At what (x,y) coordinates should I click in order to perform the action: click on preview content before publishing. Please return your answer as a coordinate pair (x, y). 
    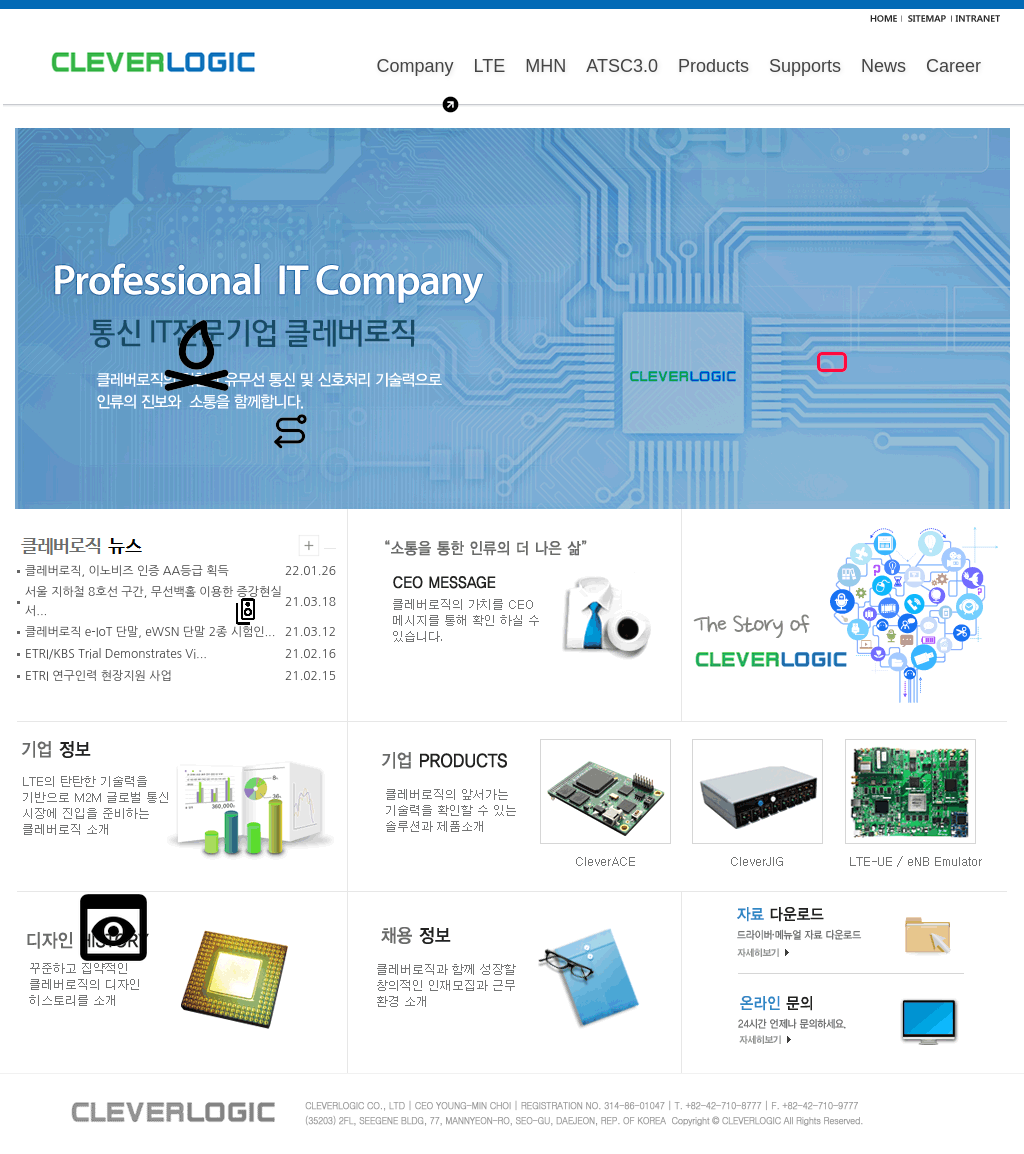
    Looking at the image, I should click on (113, 927).